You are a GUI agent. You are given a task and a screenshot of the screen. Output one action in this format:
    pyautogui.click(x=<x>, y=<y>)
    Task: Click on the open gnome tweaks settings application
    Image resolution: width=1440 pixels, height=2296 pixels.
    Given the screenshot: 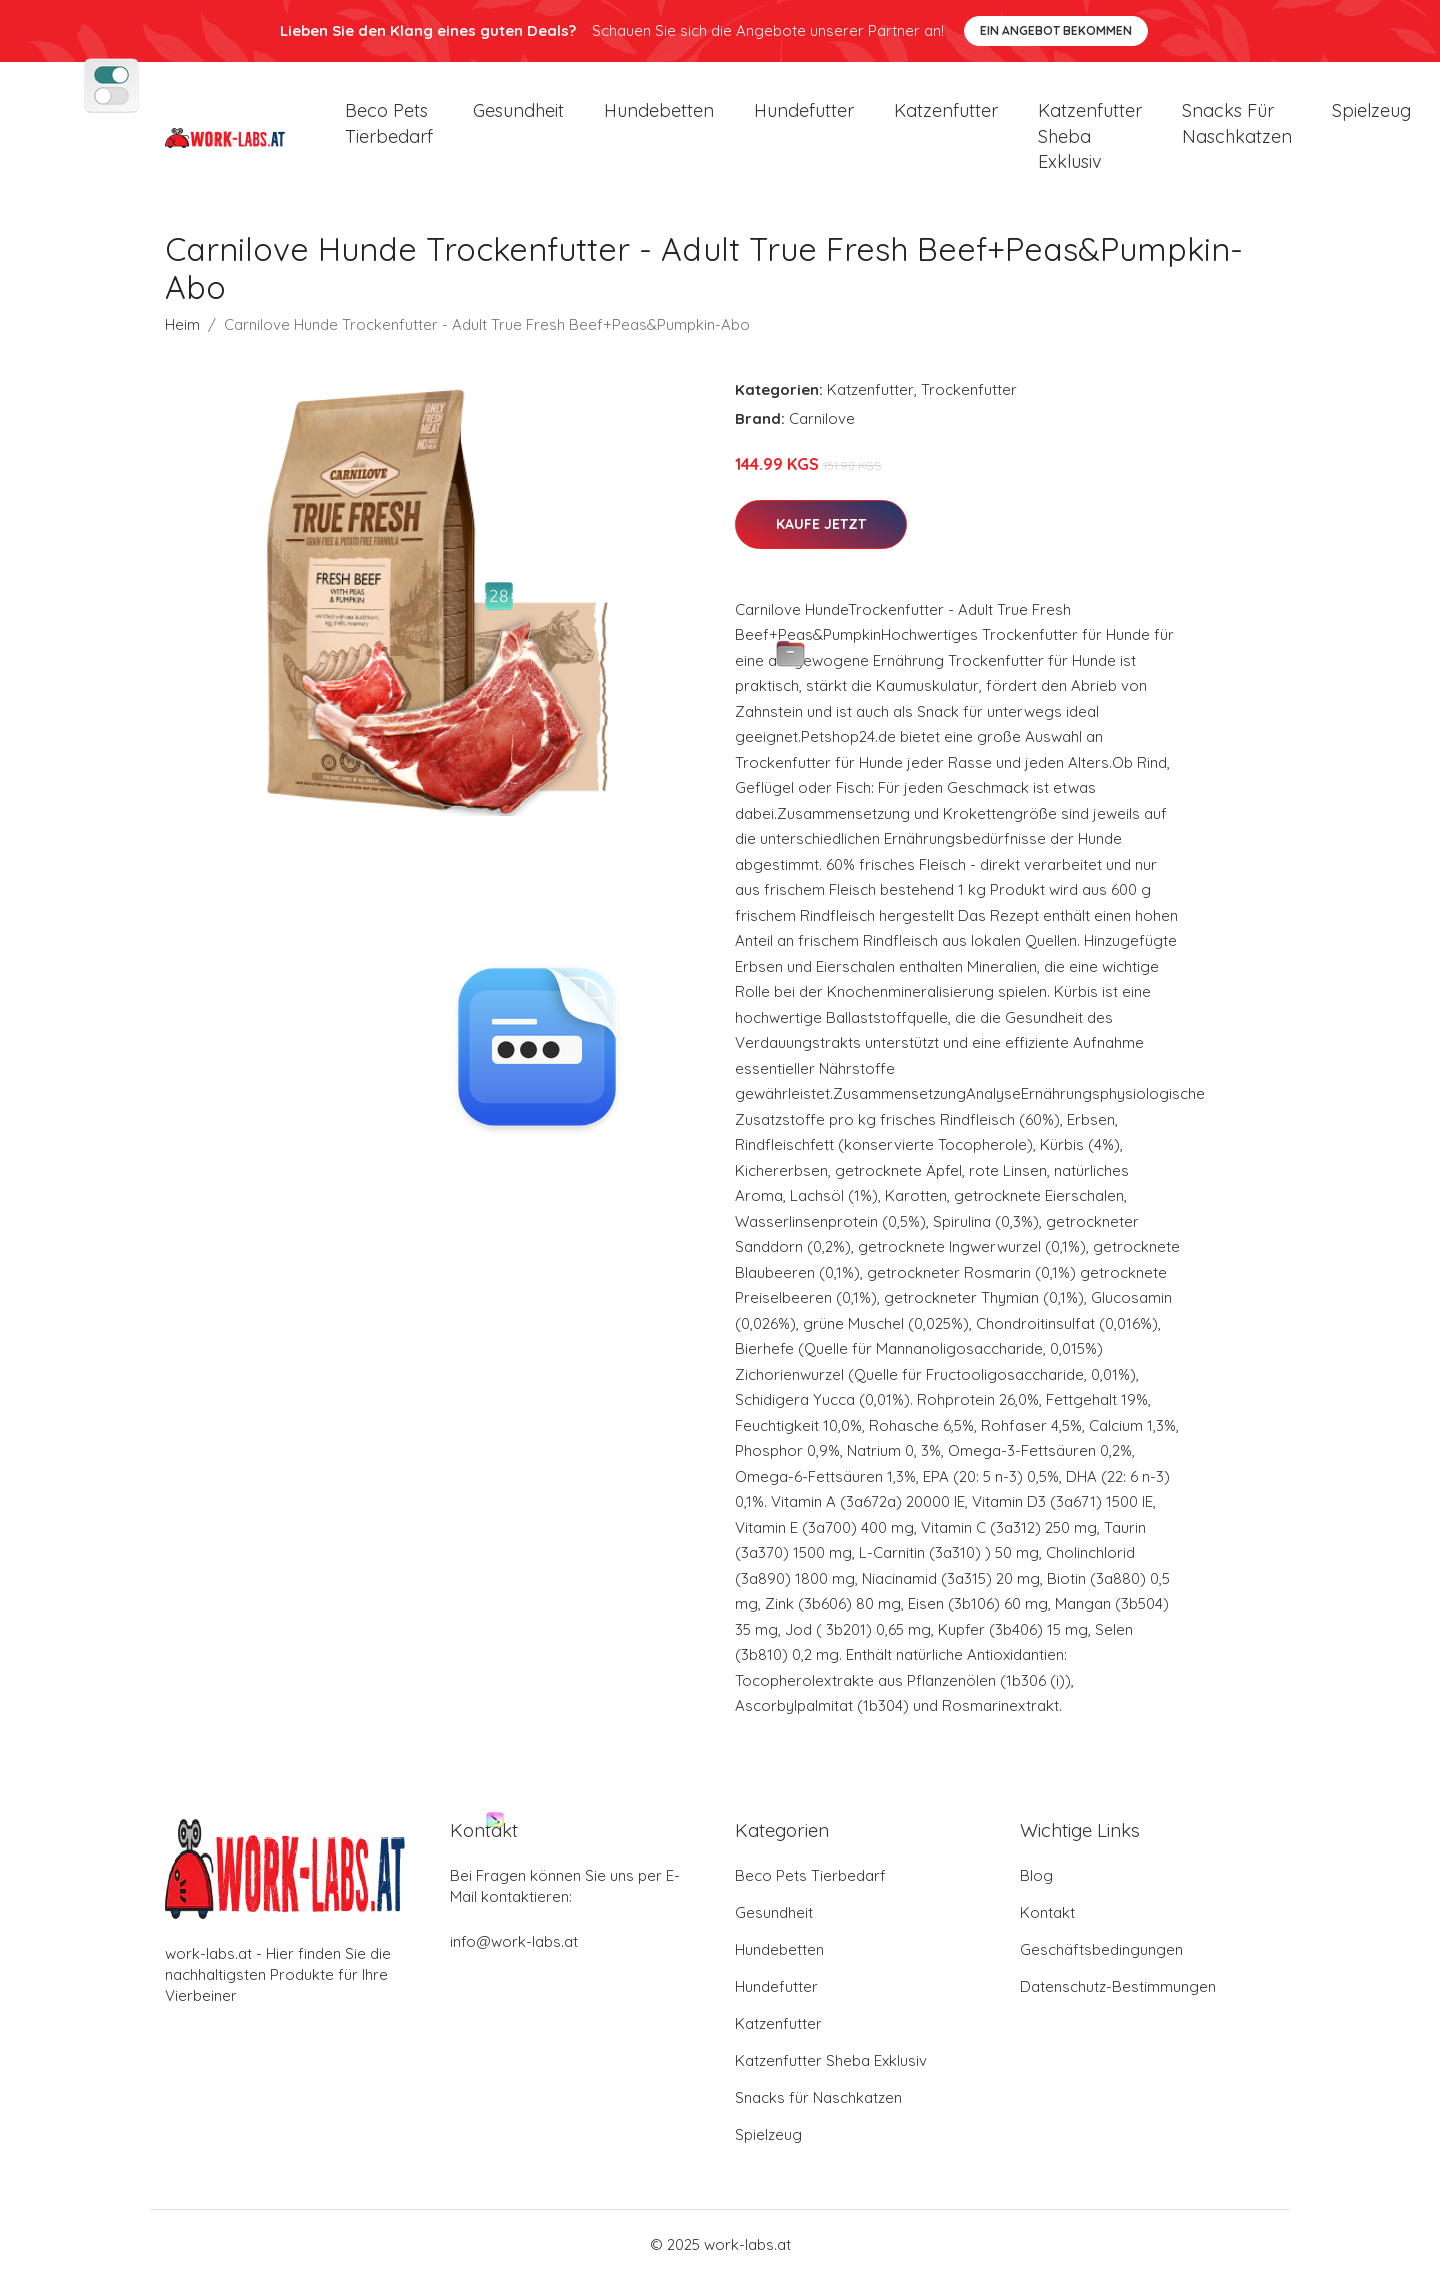 What is the action you would take?
    pyautogui.click(x=111, y=85)
    